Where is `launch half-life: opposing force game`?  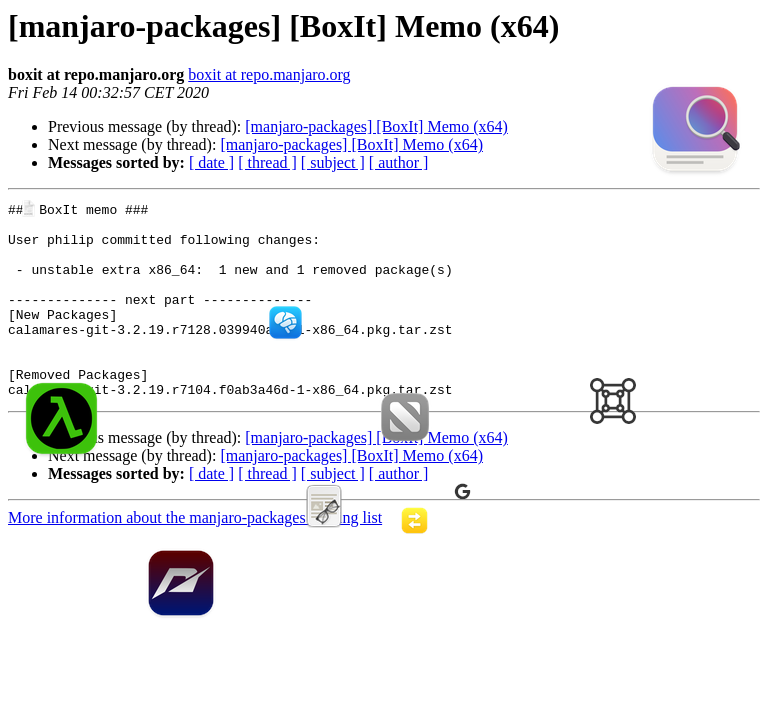 launch half-life: opposing force game is located at coordinates (61, 418).